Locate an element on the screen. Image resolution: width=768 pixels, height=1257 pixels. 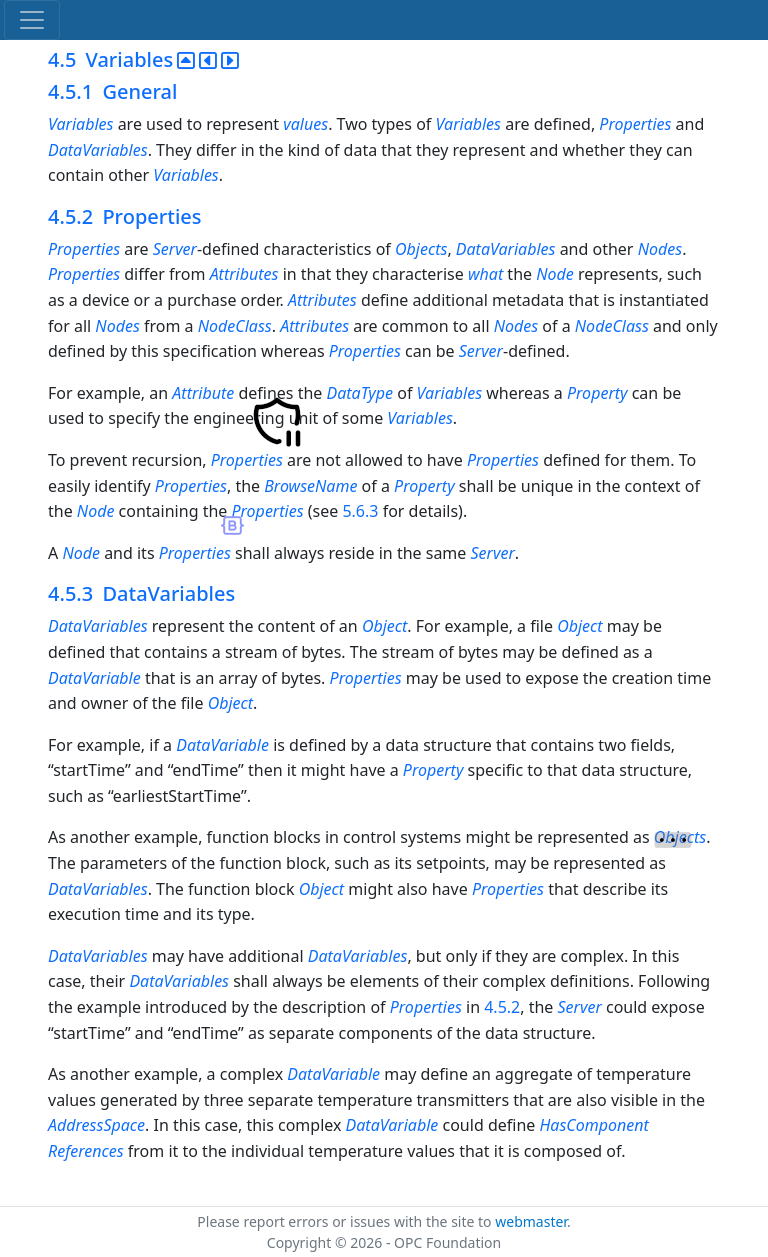
open more options menu is located at coordinates (673, 840).